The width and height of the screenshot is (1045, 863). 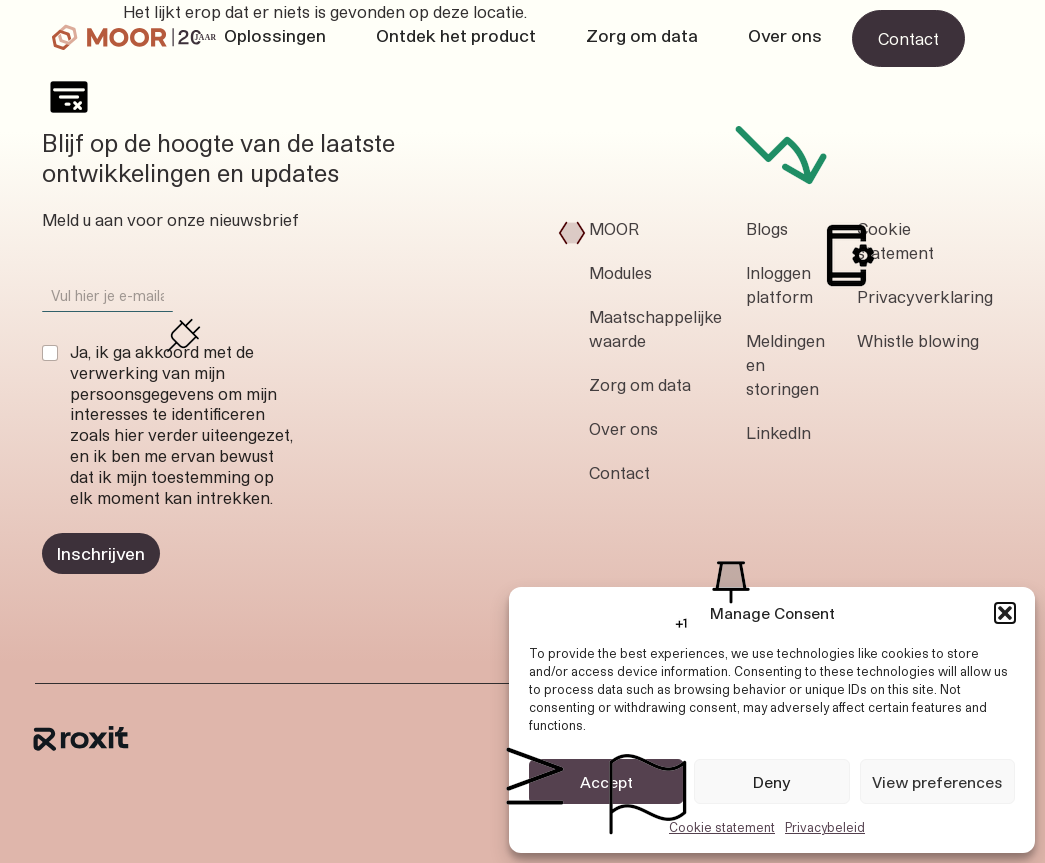 I want to click on pin an item to keep it visible, so click(x=731, y=580).